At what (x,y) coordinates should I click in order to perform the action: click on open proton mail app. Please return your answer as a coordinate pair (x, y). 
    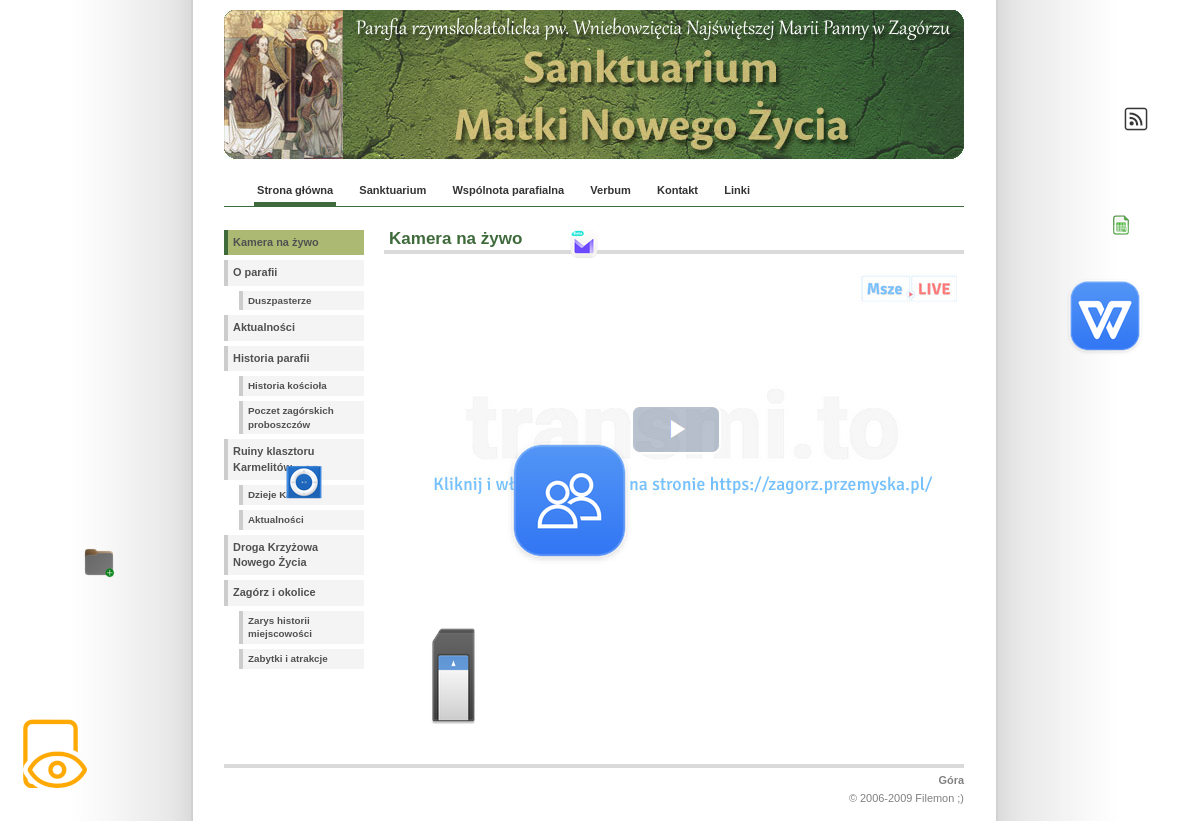
    Looking at the image, I should click on (584, 244).